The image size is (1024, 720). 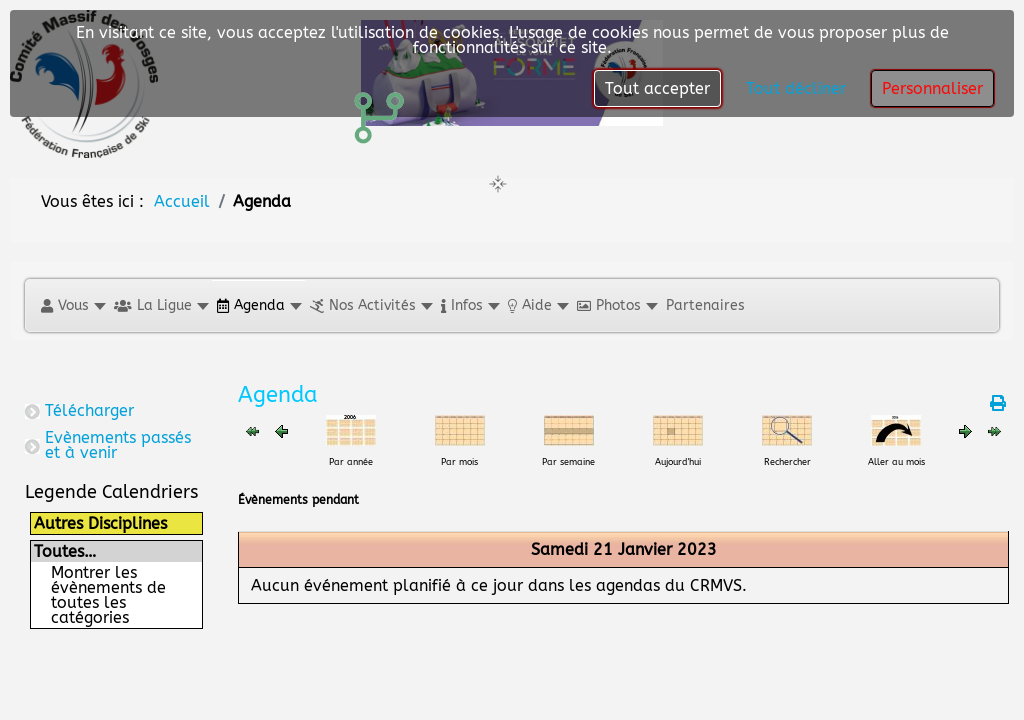 I want to click on collapse or minimize content from all sides, so click(x=498, y=184).